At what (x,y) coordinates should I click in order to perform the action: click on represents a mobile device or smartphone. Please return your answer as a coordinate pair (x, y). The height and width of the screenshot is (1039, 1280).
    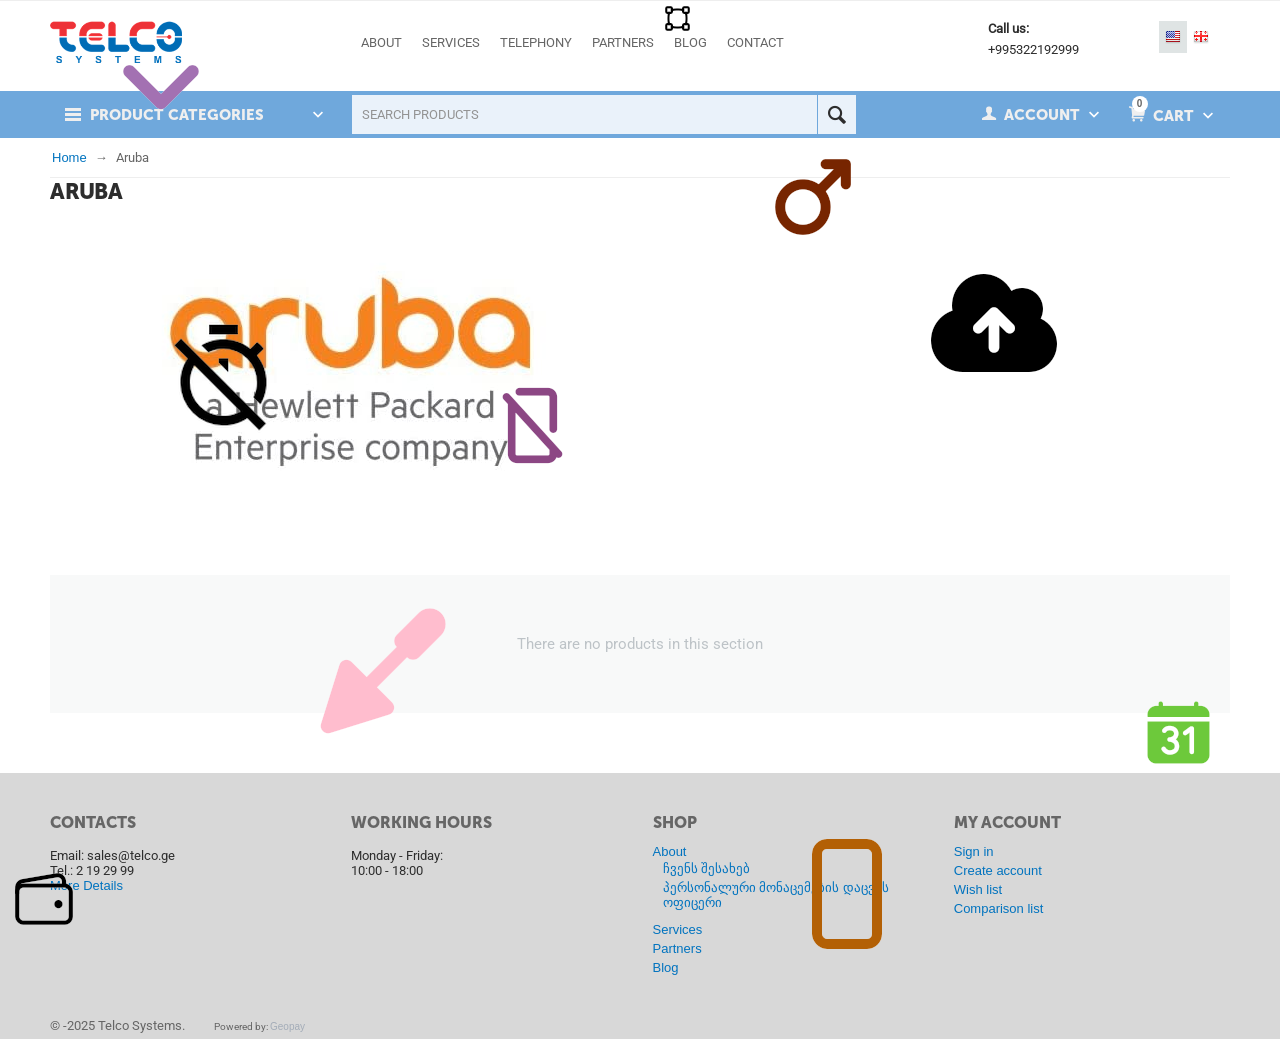
    Looking at the image, I should click on (847, 894).